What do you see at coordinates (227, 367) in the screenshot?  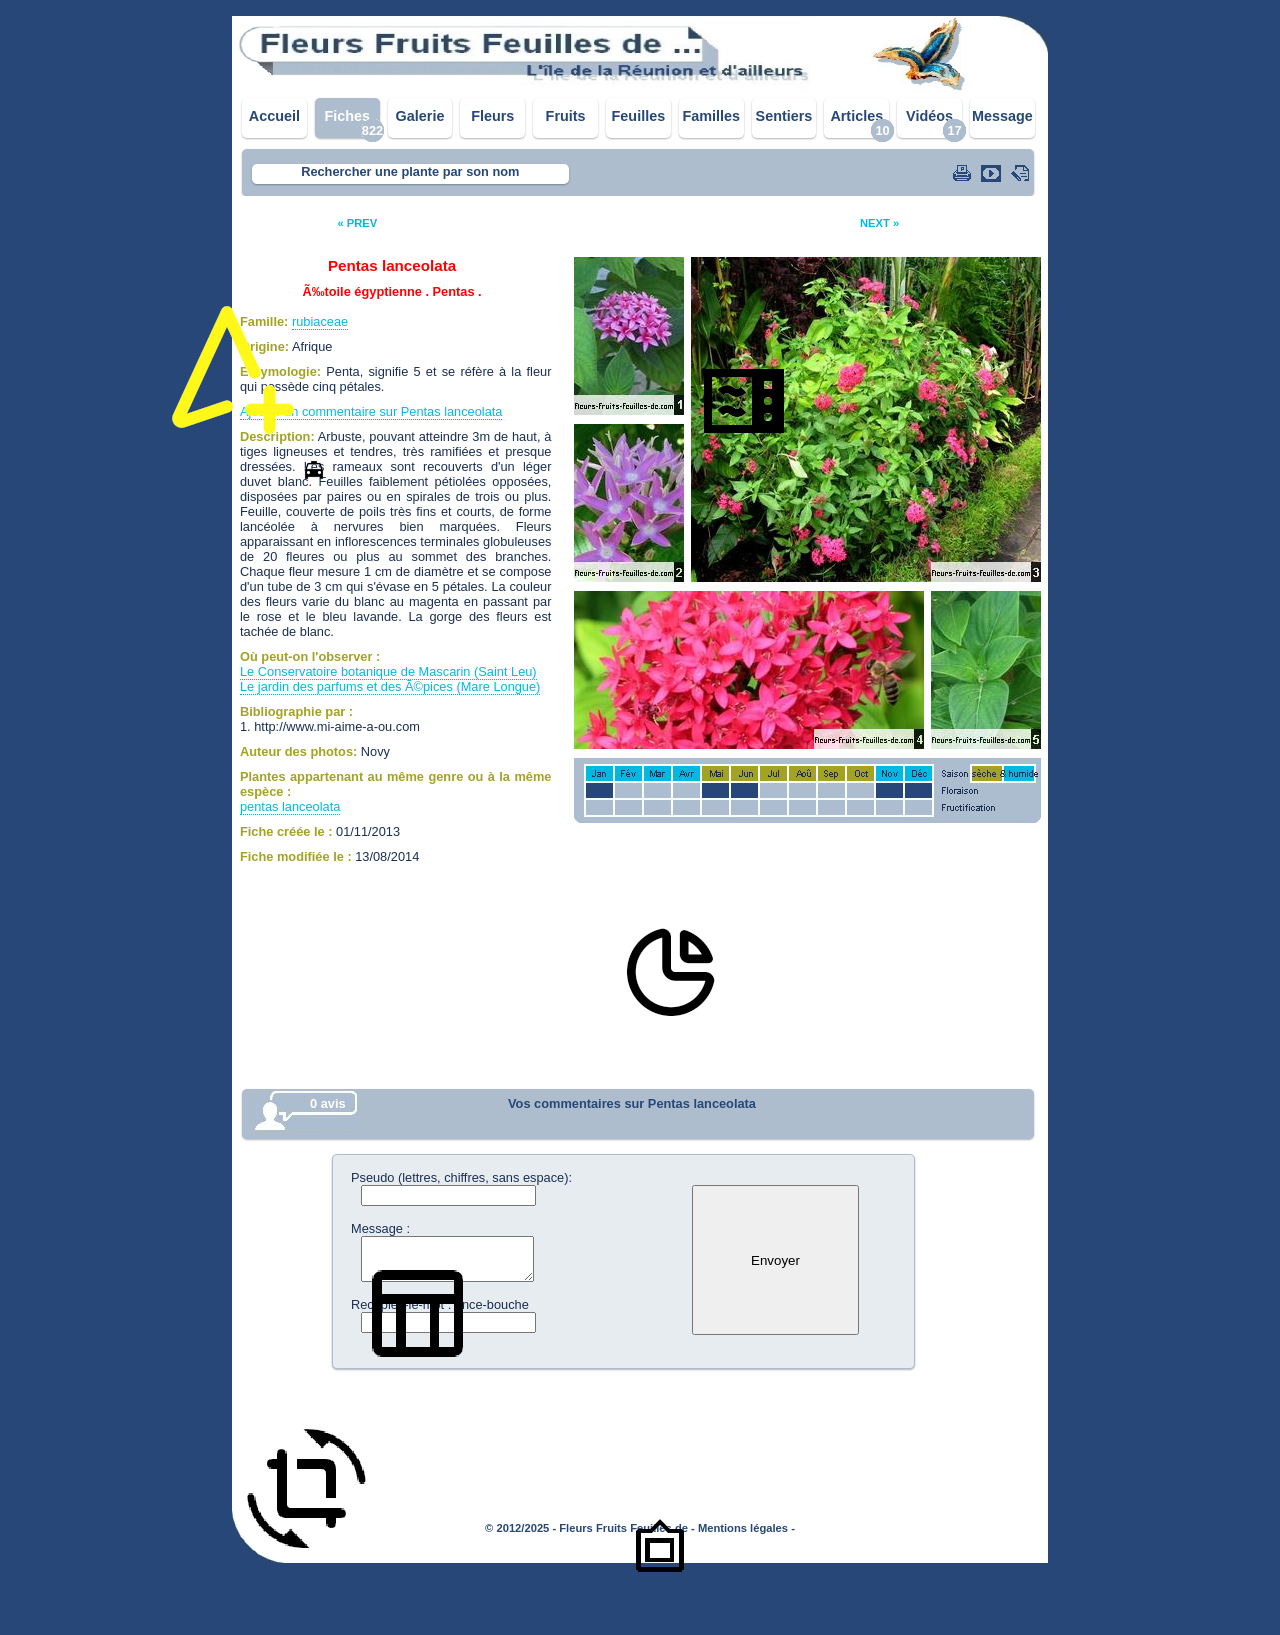 I see `add a new navigation waypoint` at bounding box center [227, 367].